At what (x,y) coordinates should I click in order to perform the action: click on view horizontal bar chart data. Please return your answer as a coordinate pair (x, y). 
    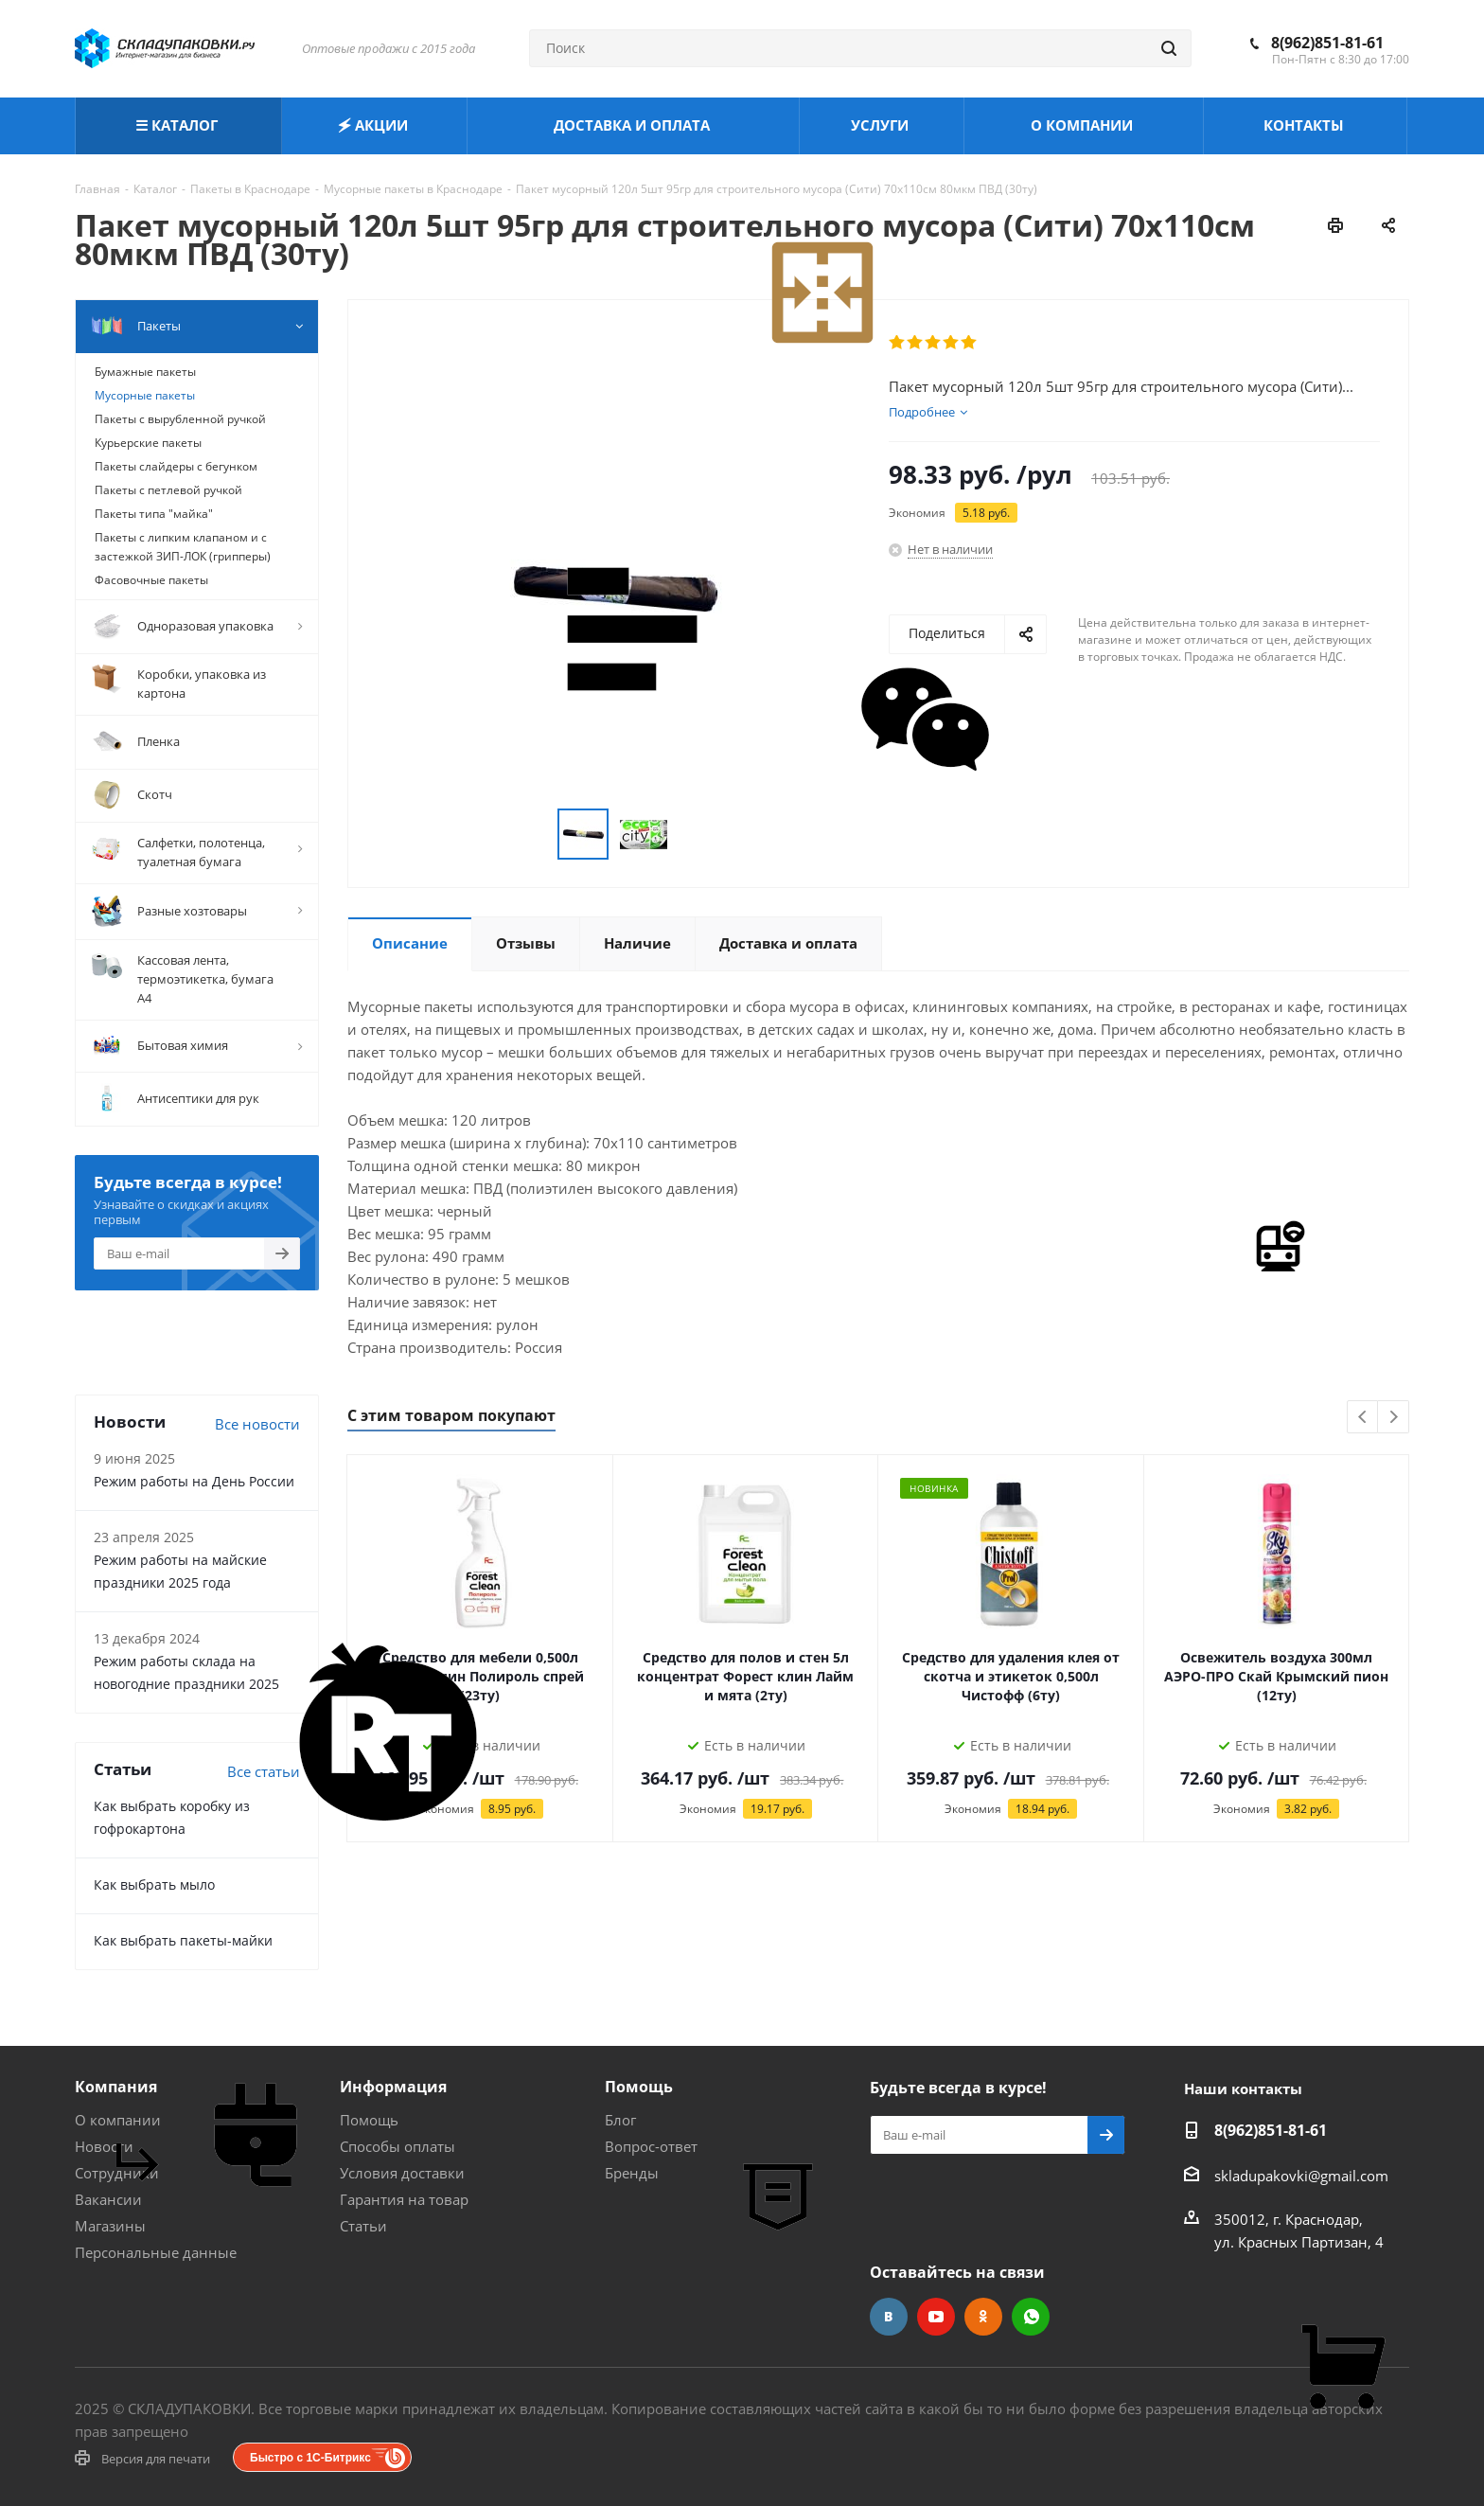
    Looking at the image, I should click on (628, 629).